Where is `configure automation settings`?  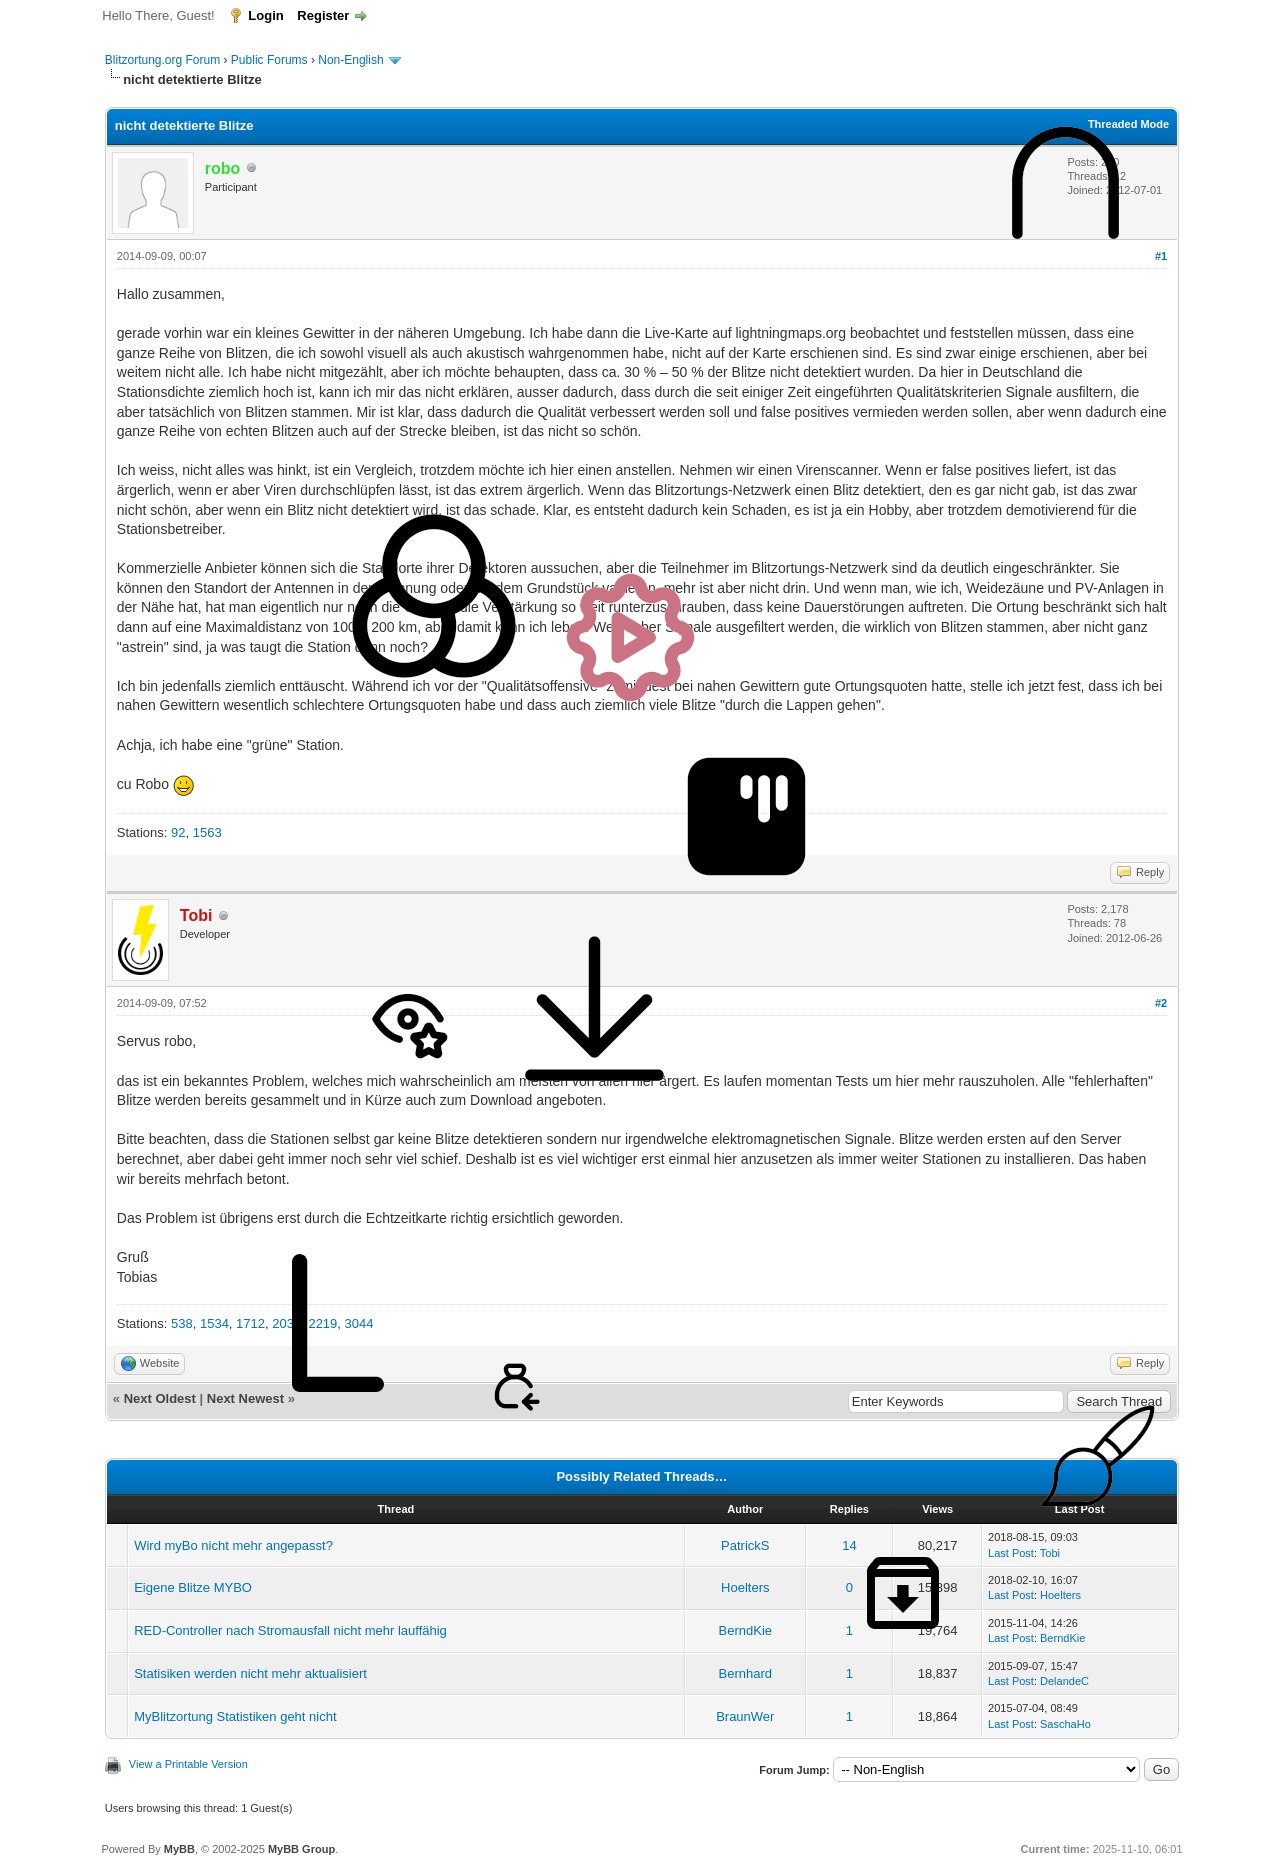
configure automation settings is located at coordinates (630, 637).